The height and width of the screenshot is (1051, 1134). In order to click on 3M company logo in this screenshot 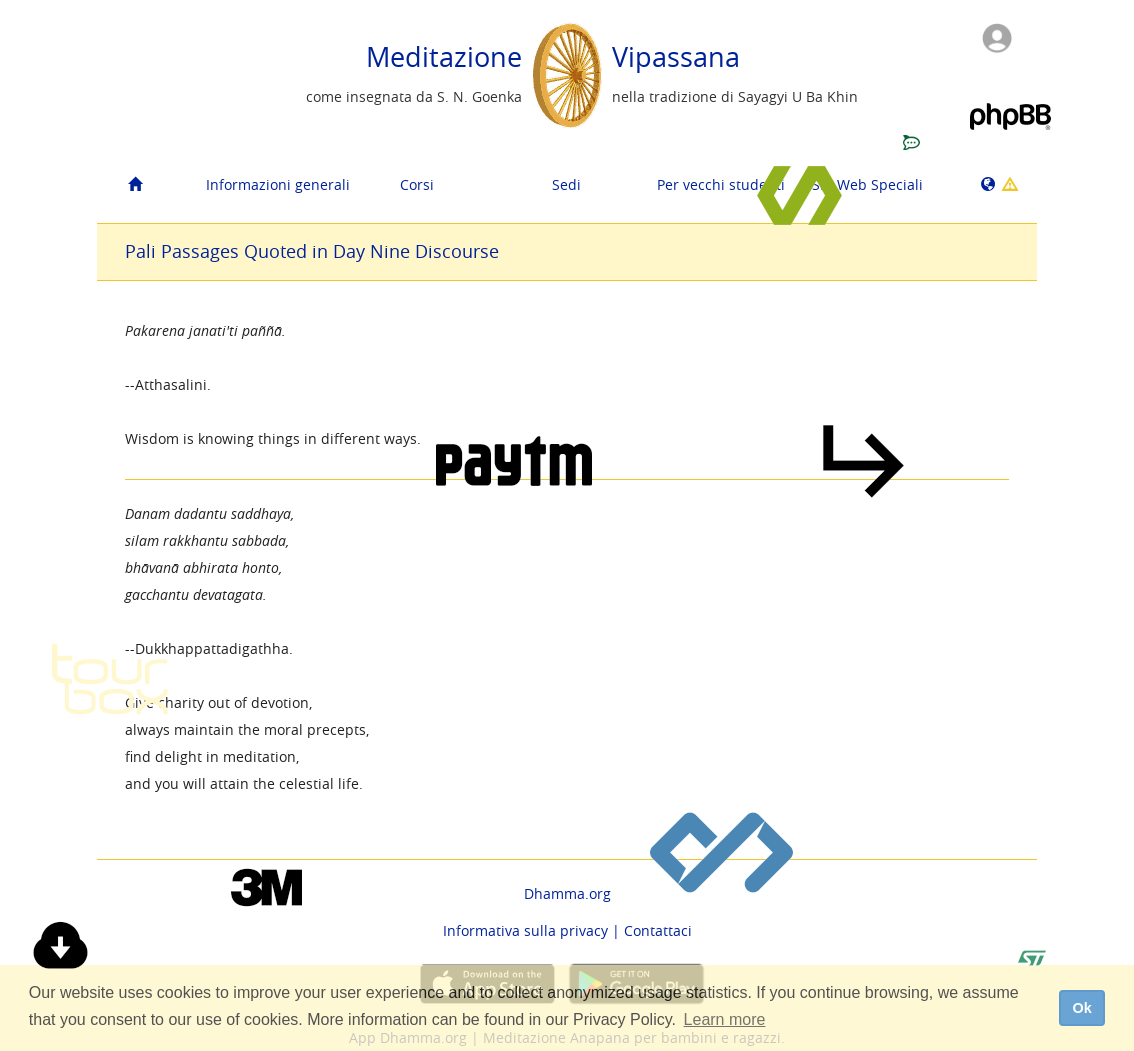, I will do `click(266, 887)`.